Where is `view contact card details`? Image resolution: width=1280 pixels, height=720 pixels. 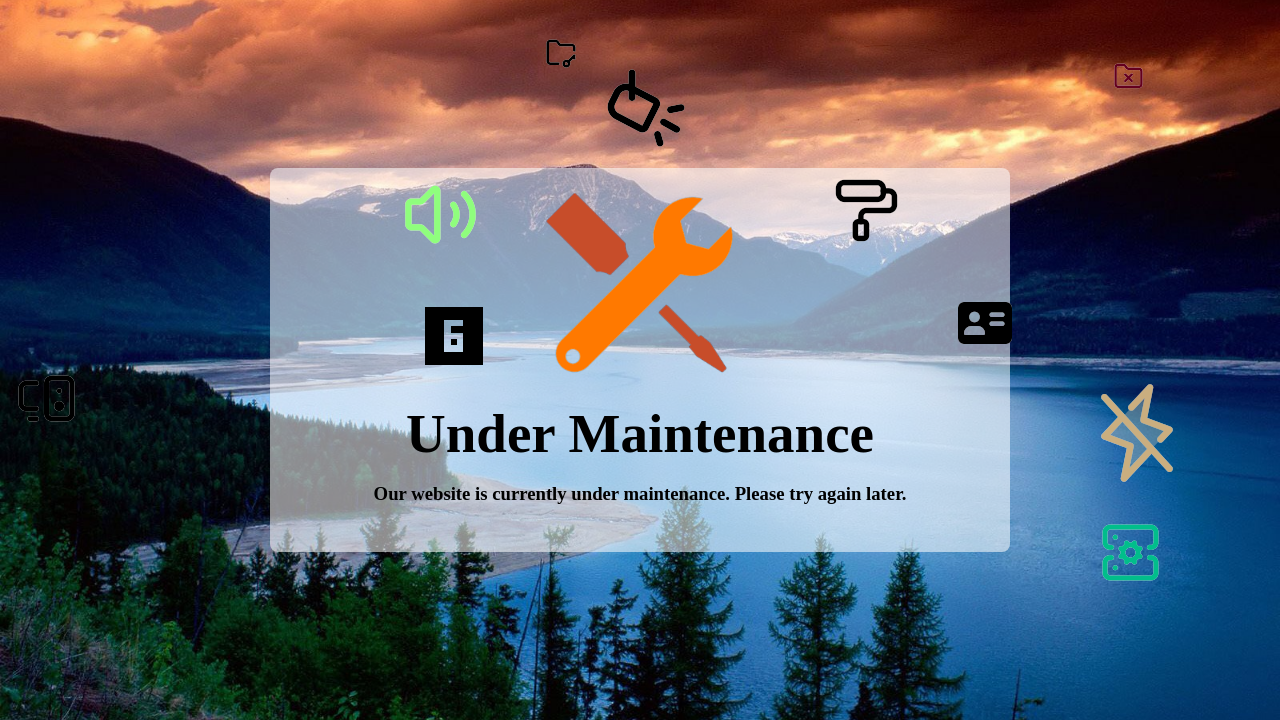 view contact card details is located at coordinates (985, 323).